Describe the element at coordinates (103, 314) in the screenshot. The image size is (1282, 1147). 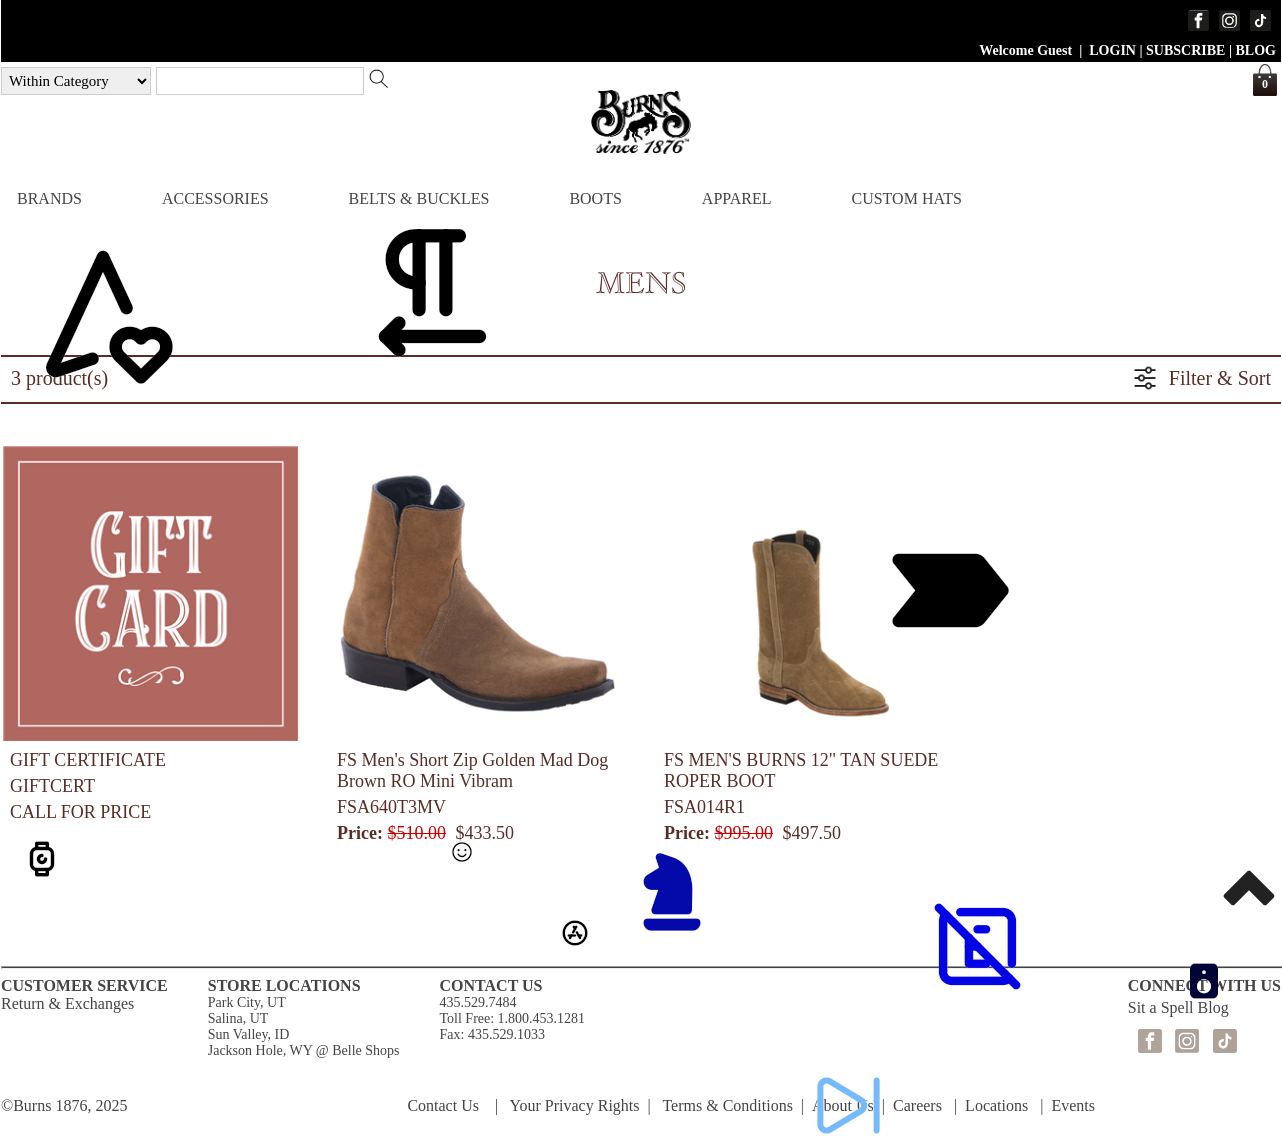
I see `navigate to a favorite or saved location` at that location.